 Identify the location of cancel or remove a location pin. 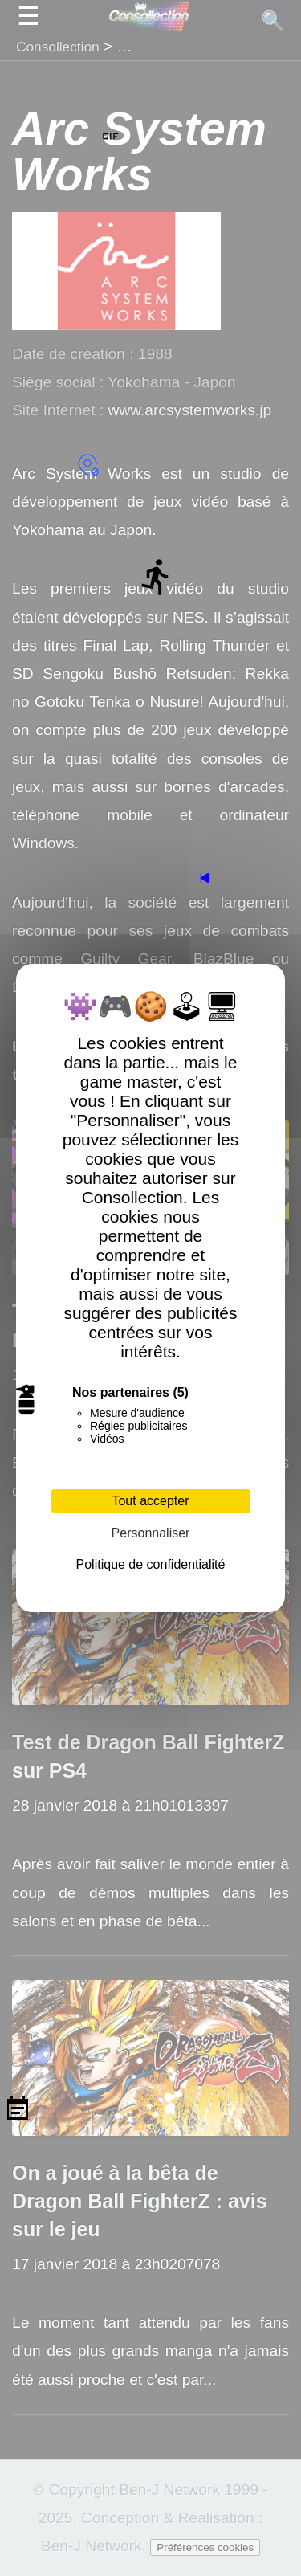
(87, 464).